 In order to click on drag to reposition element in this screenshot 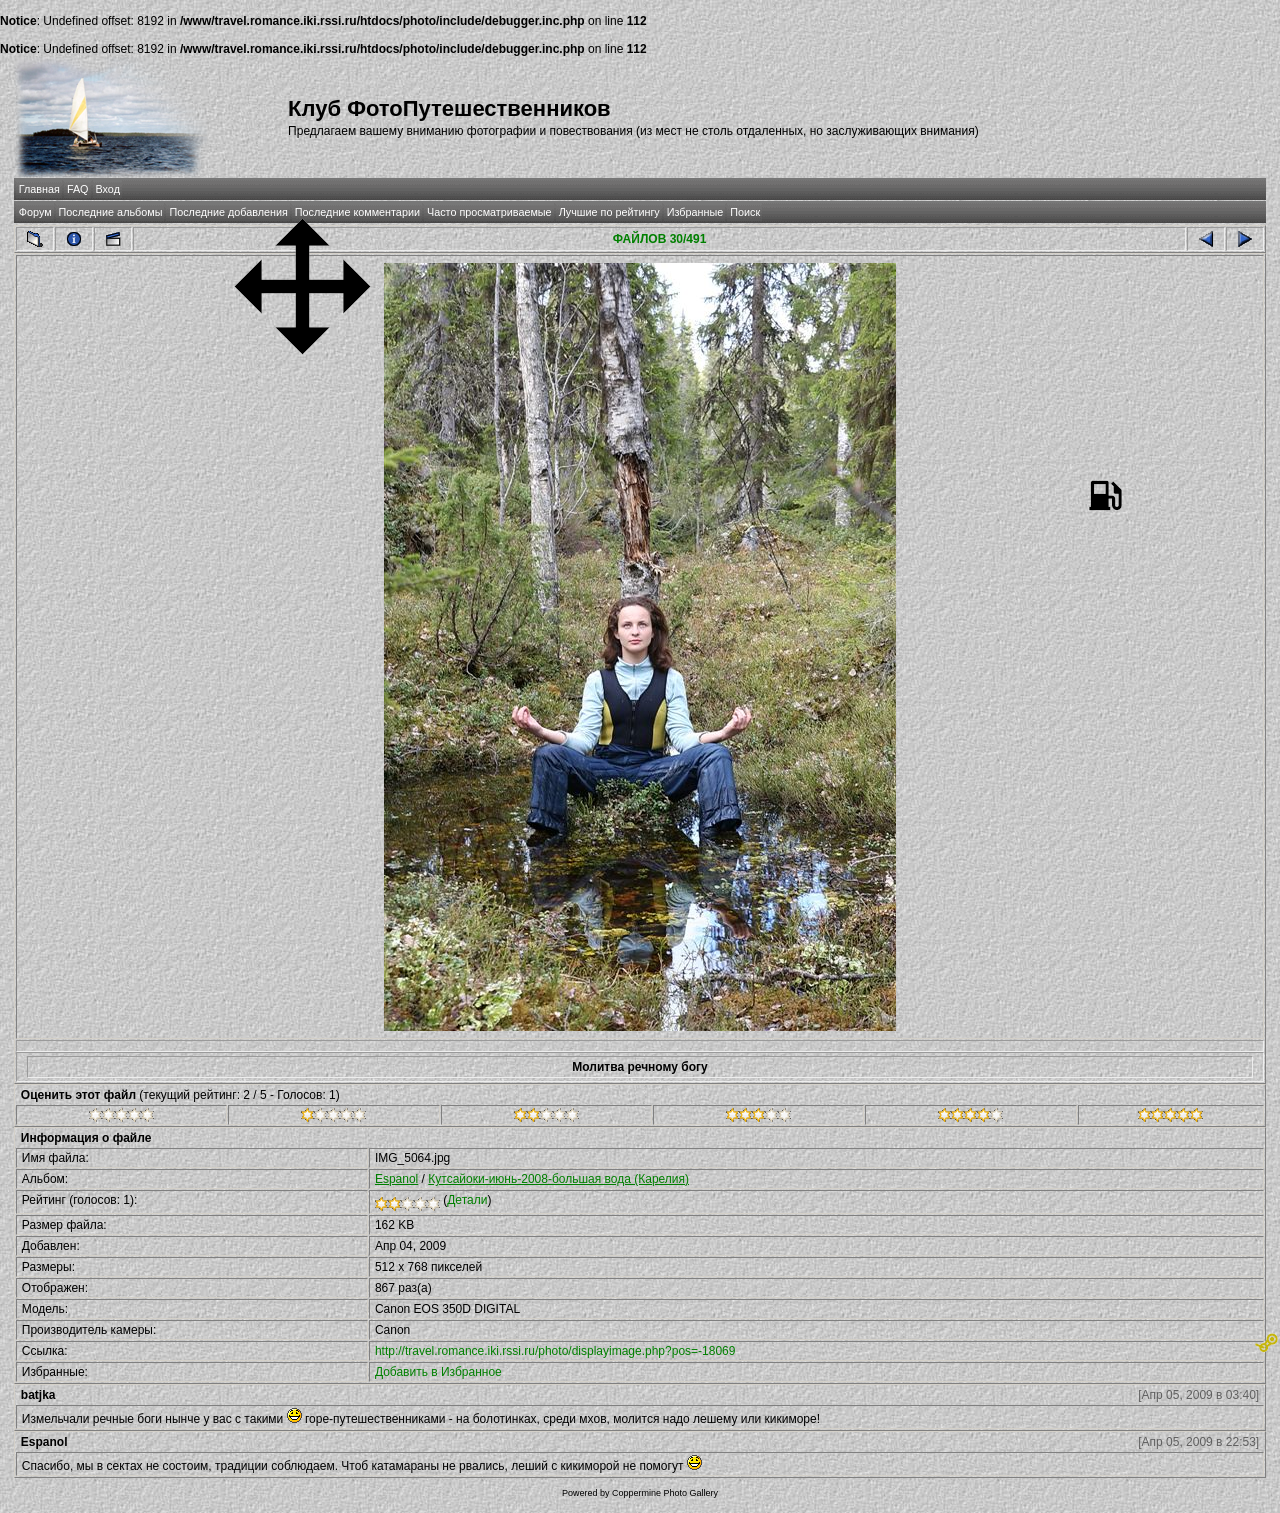, I will do `click(302, 286)`.